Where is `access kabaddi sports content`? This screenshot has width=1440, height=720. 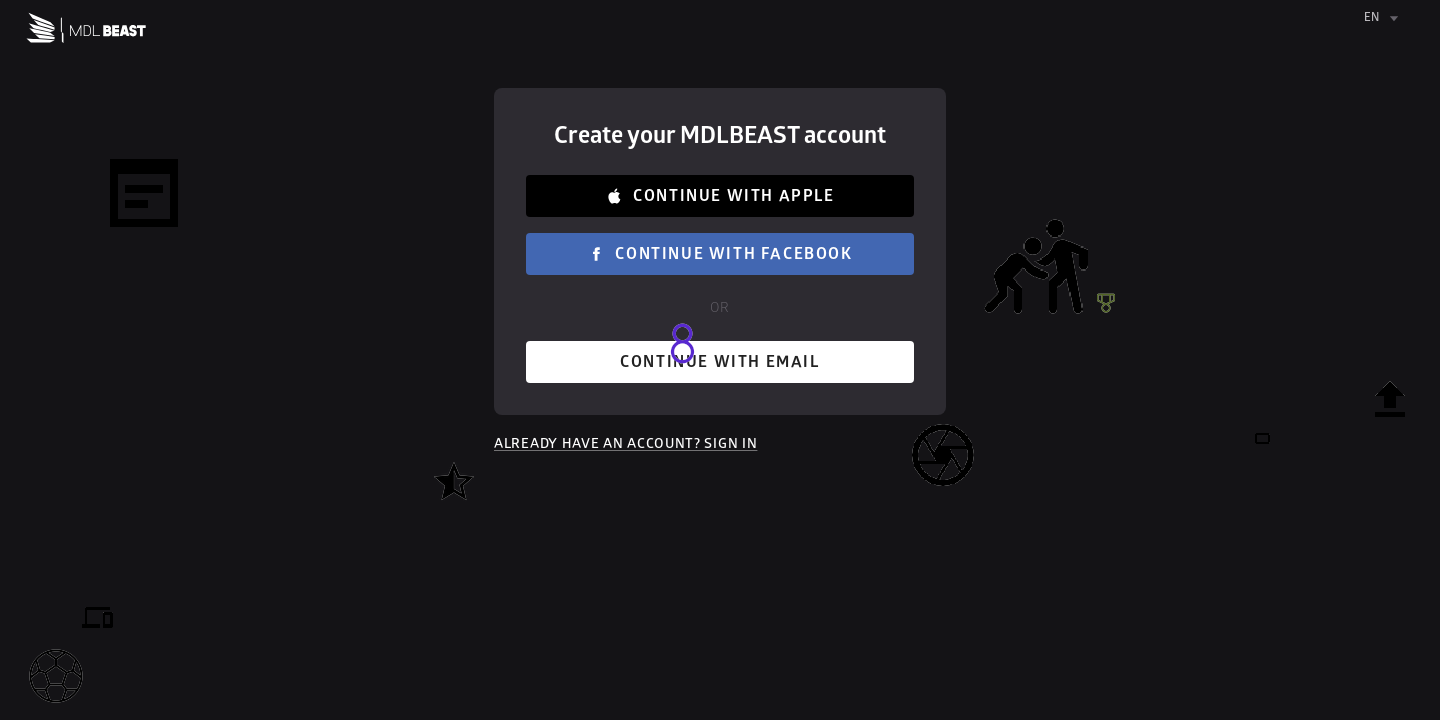 access kabaddi sports content is located at coordinates (1035, 270).